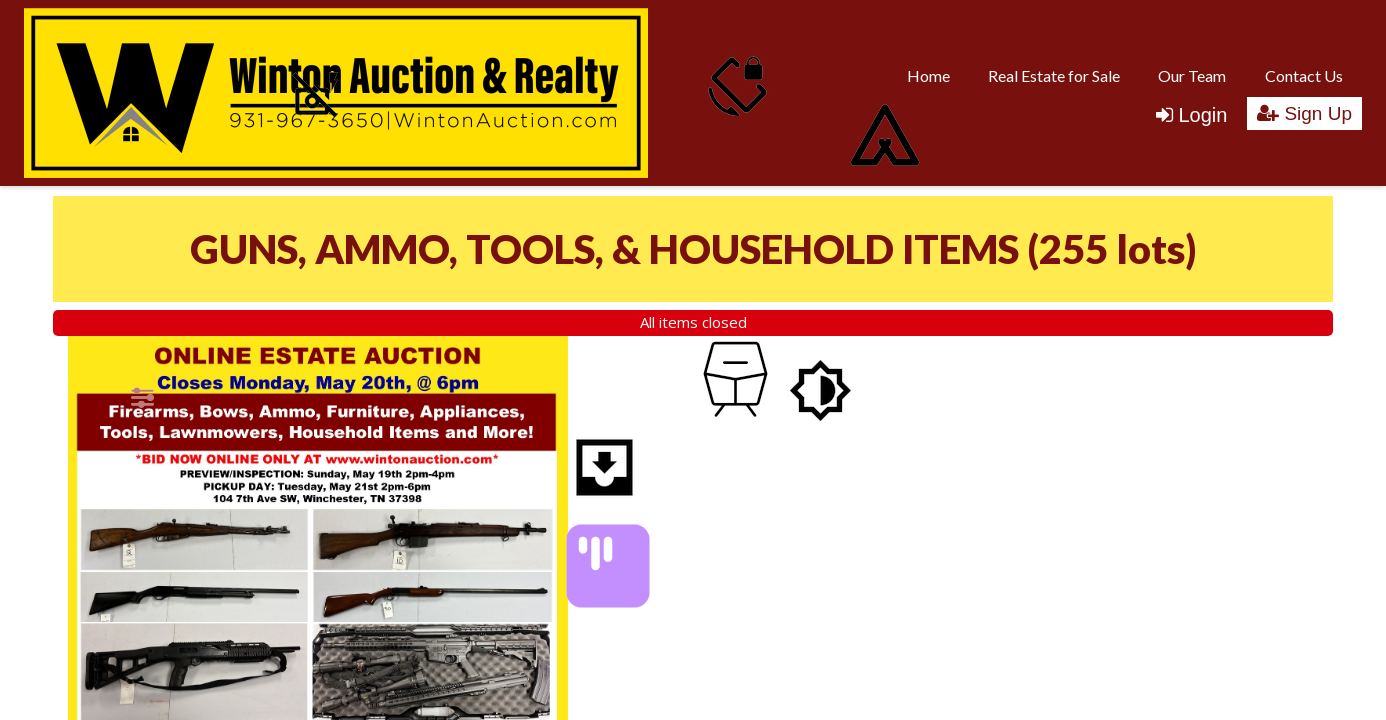  Describe the element at coordinates (608, 566) in the screenshot. I see `align content to the top-left corner` at that location.